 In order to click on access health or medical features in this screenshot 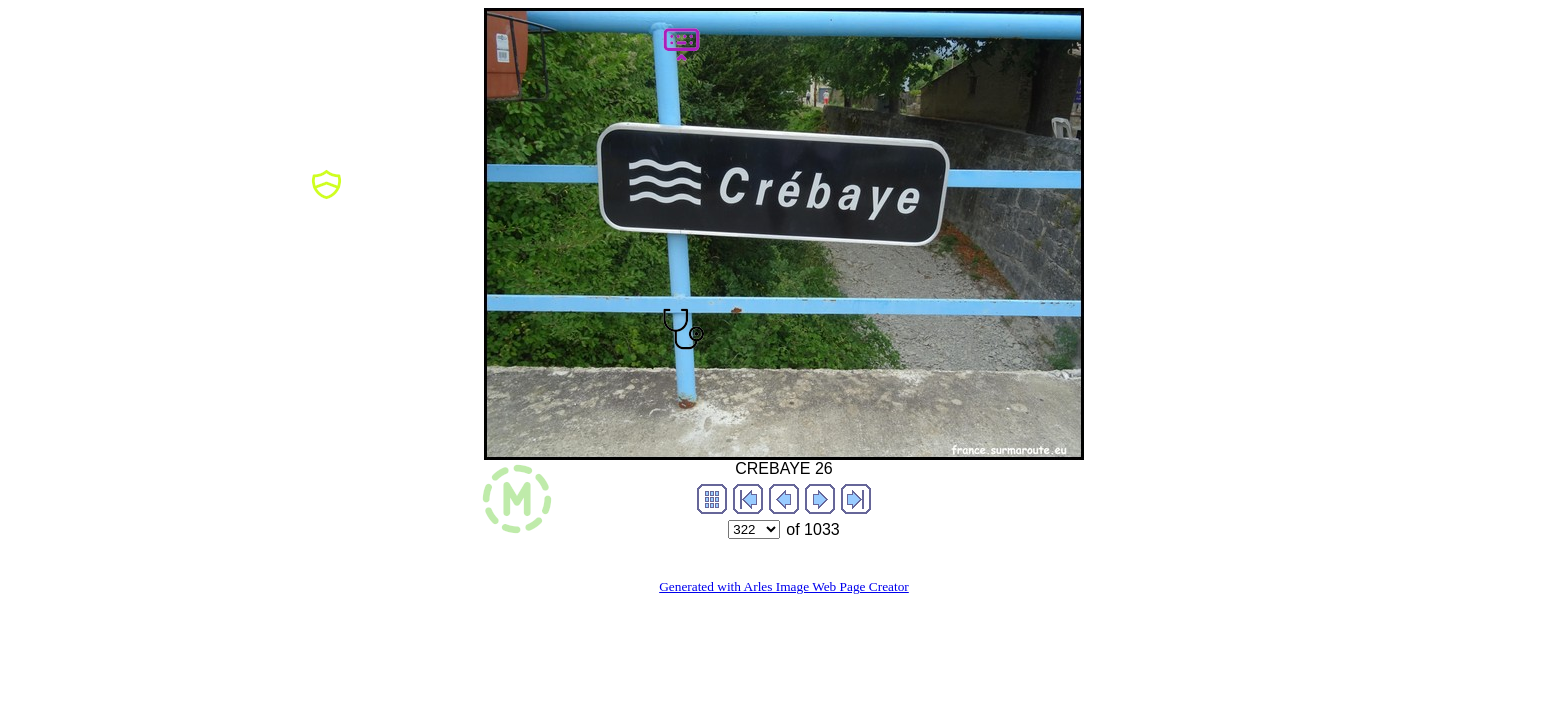, I will do `click(680, 327)`.